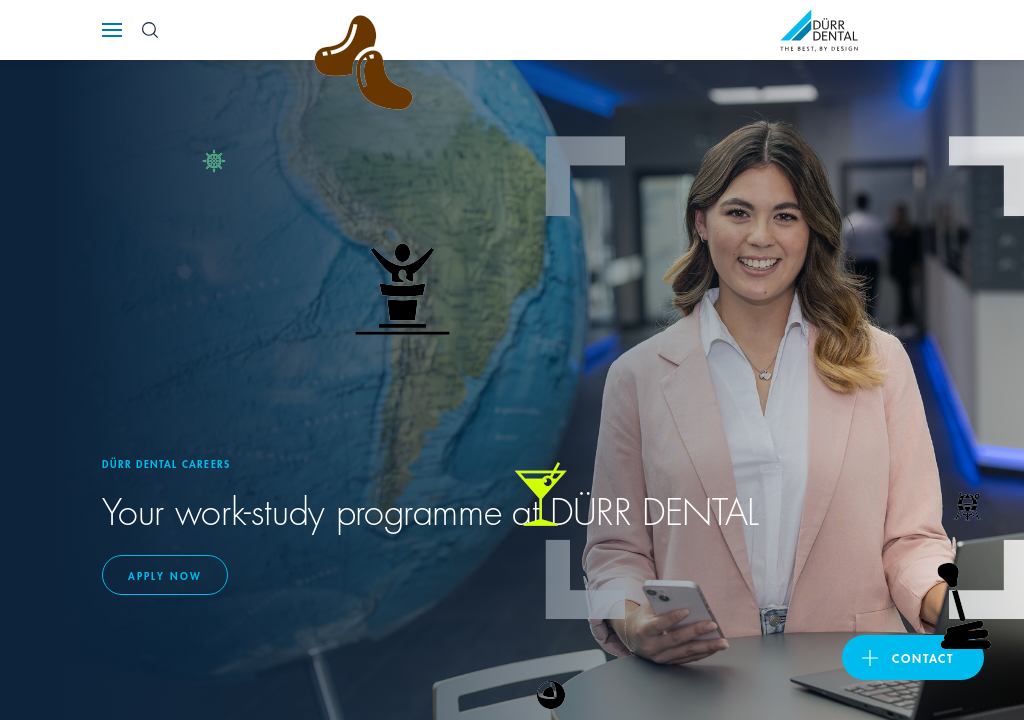 The height and width of the screenshot is (720, 1024). Describe the element at coordinates (967, 506) in the screenshot. I see `access space exploration game content` at that location.